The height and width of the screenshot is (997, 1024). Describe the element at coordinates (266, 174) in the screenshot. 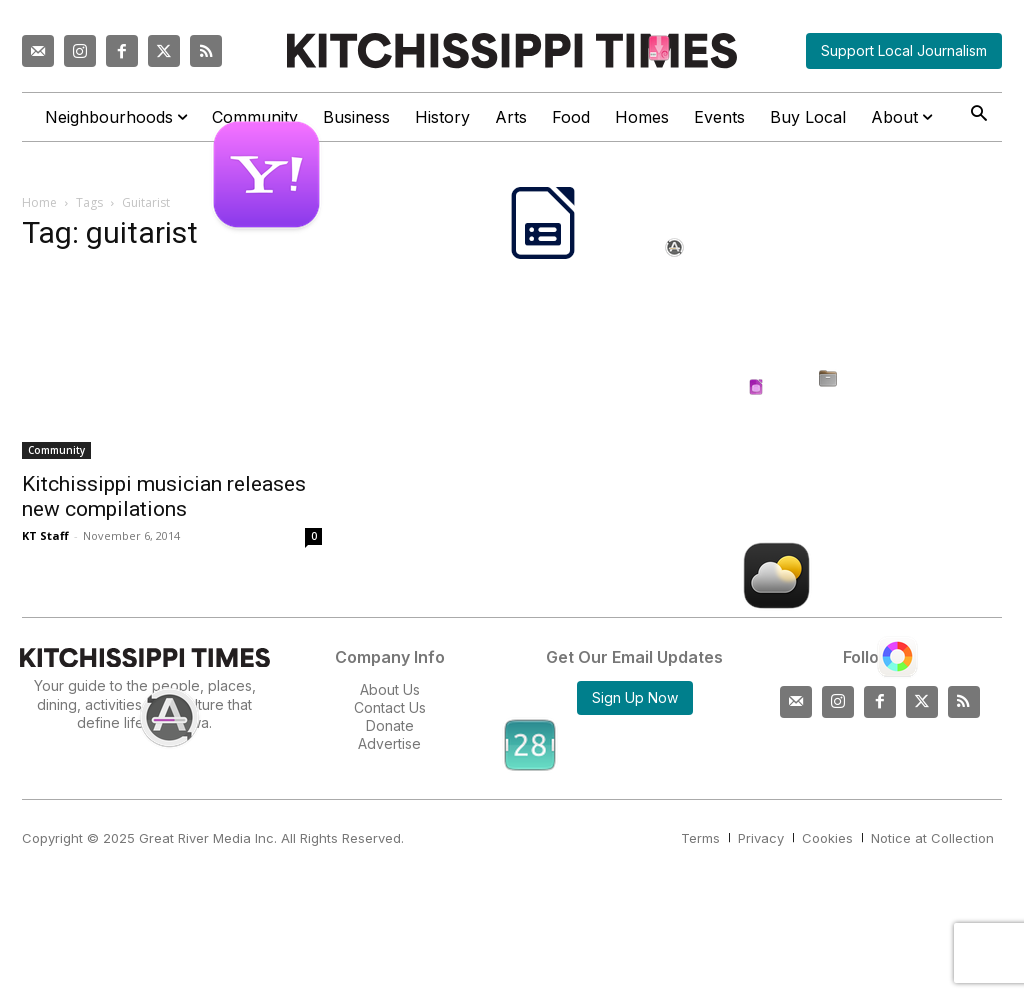

I see `open Yahoo web app` at that location.